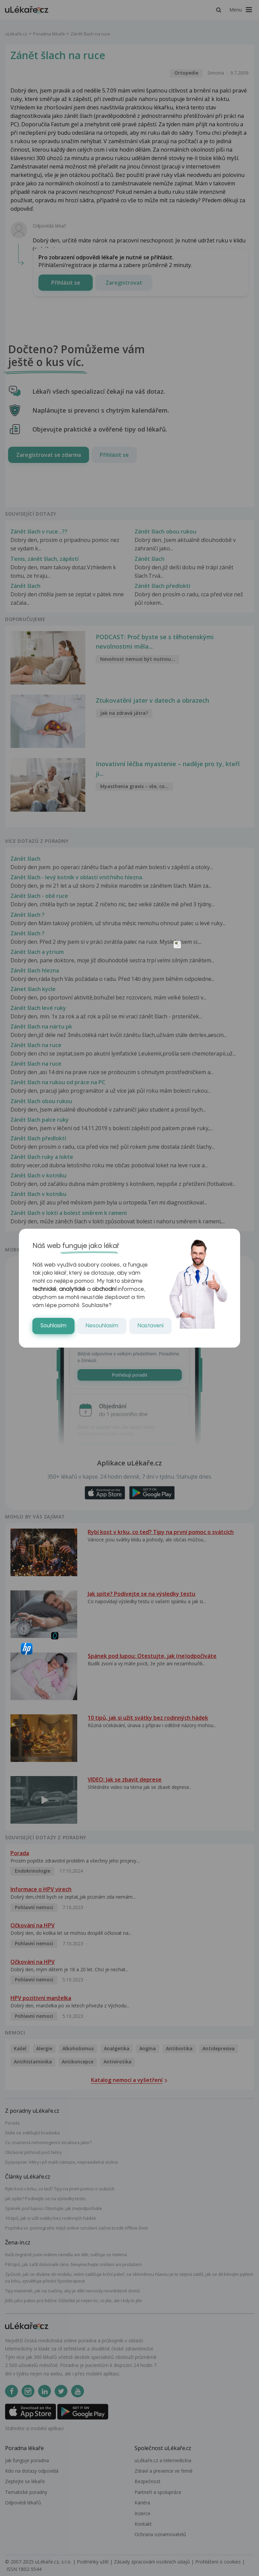 This screenshot has height=2576, width=259. I want to click on open the portal app, so click(55, 1636).